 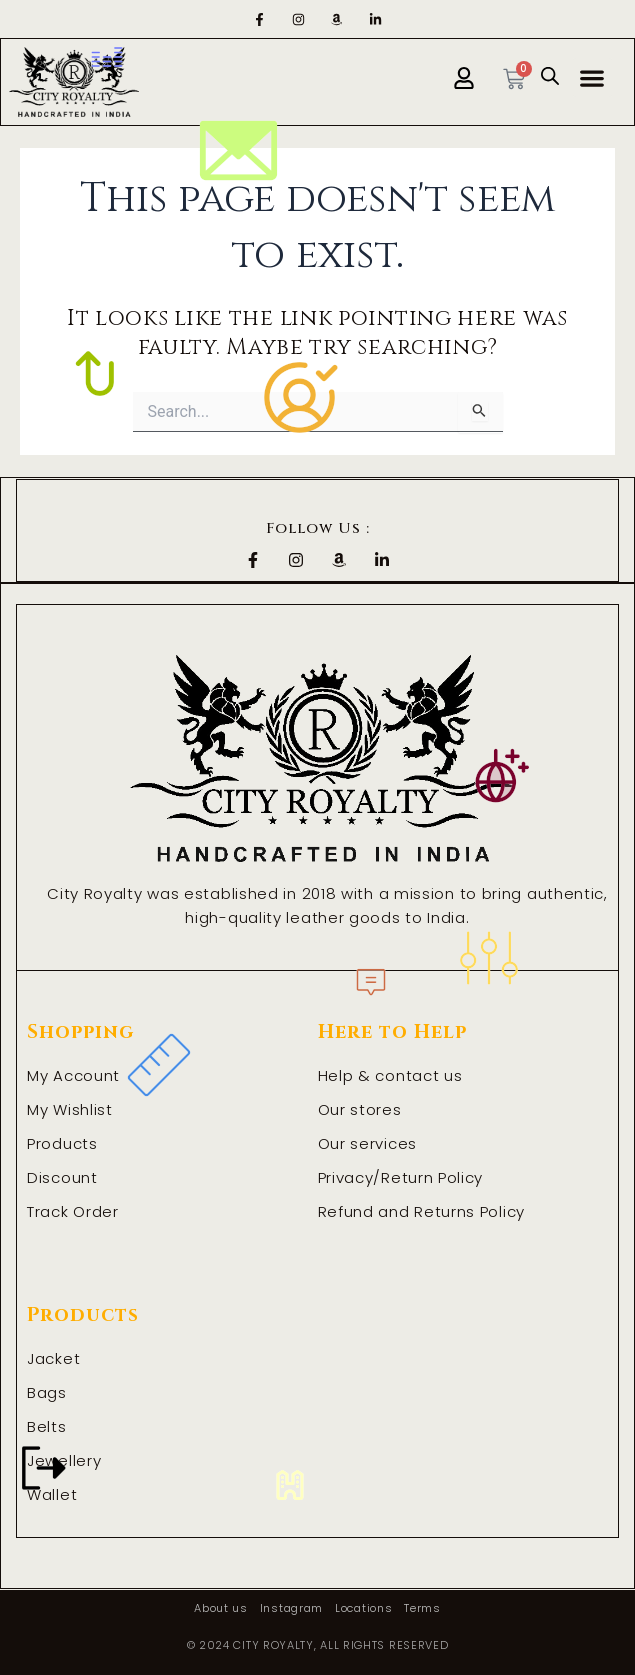 I want to click on access your email inbox, so click(x=238, y=150).